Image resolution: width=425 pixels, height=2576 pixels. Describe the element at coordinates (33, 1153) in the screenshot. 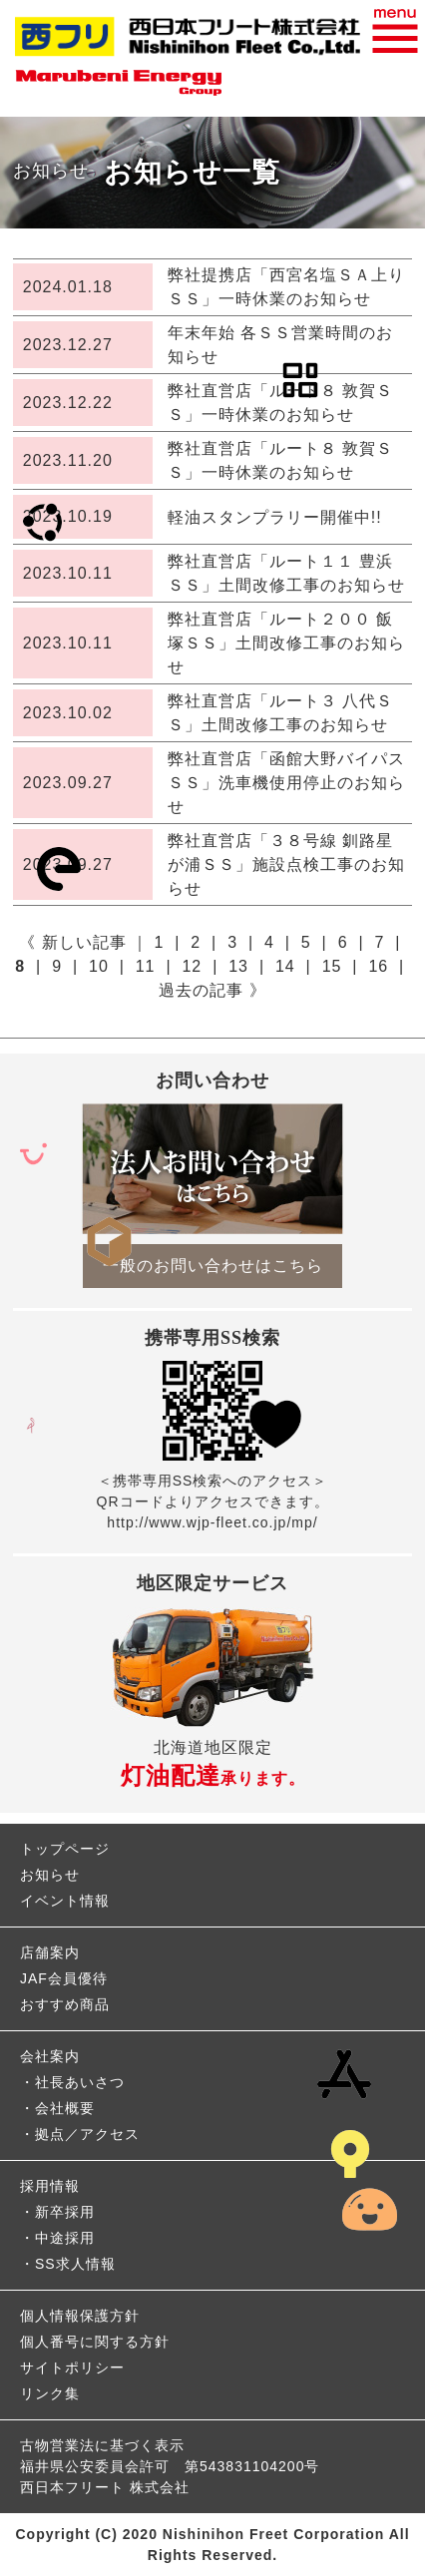

I see `TUI travel company logo` at that location.